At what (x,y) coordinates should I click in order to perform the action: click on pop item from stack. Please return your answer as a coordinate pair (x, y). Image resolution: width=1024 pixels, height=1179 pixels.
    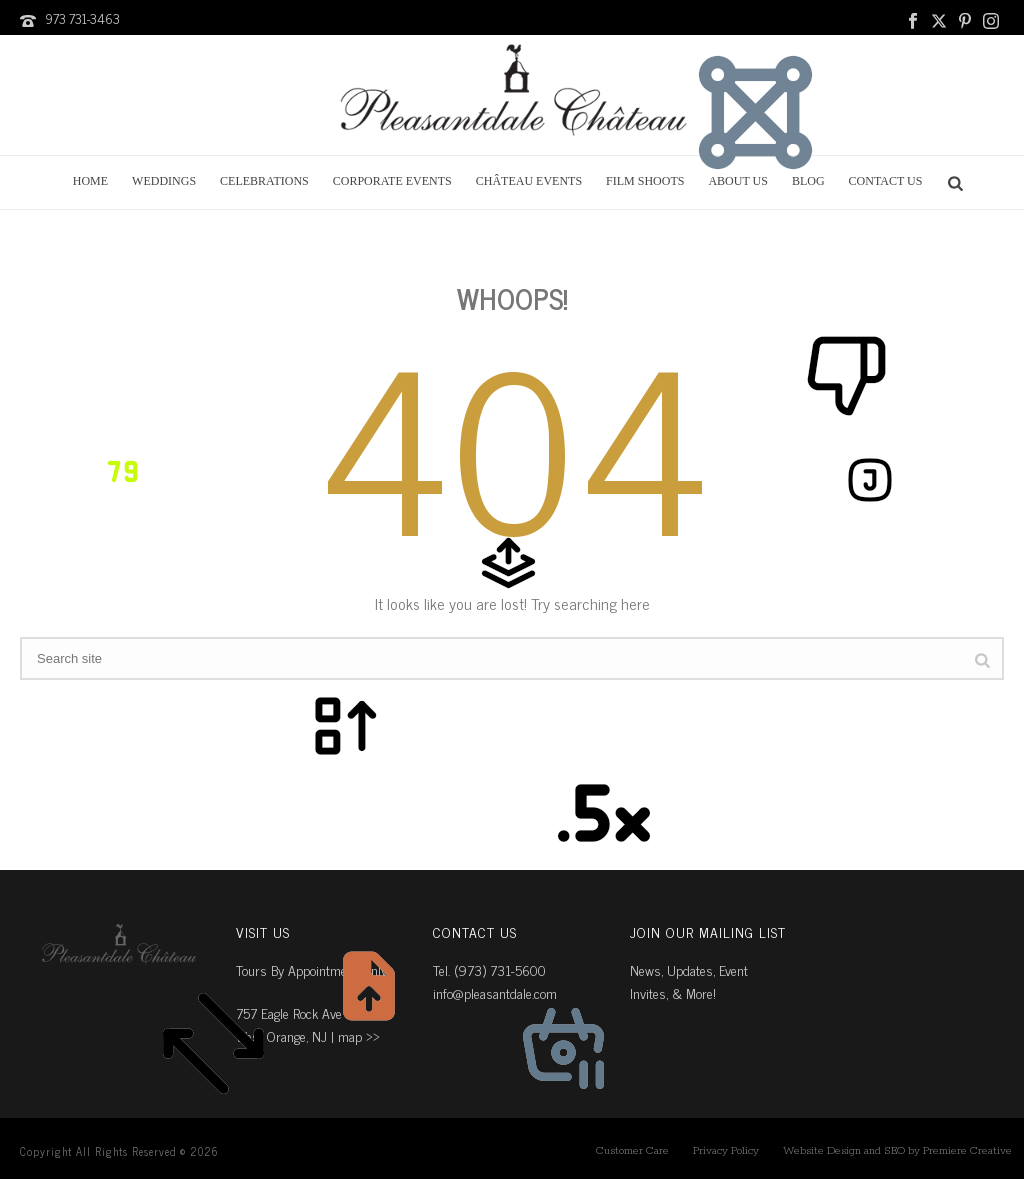
    Looking at the image, I should click on (508, 564).